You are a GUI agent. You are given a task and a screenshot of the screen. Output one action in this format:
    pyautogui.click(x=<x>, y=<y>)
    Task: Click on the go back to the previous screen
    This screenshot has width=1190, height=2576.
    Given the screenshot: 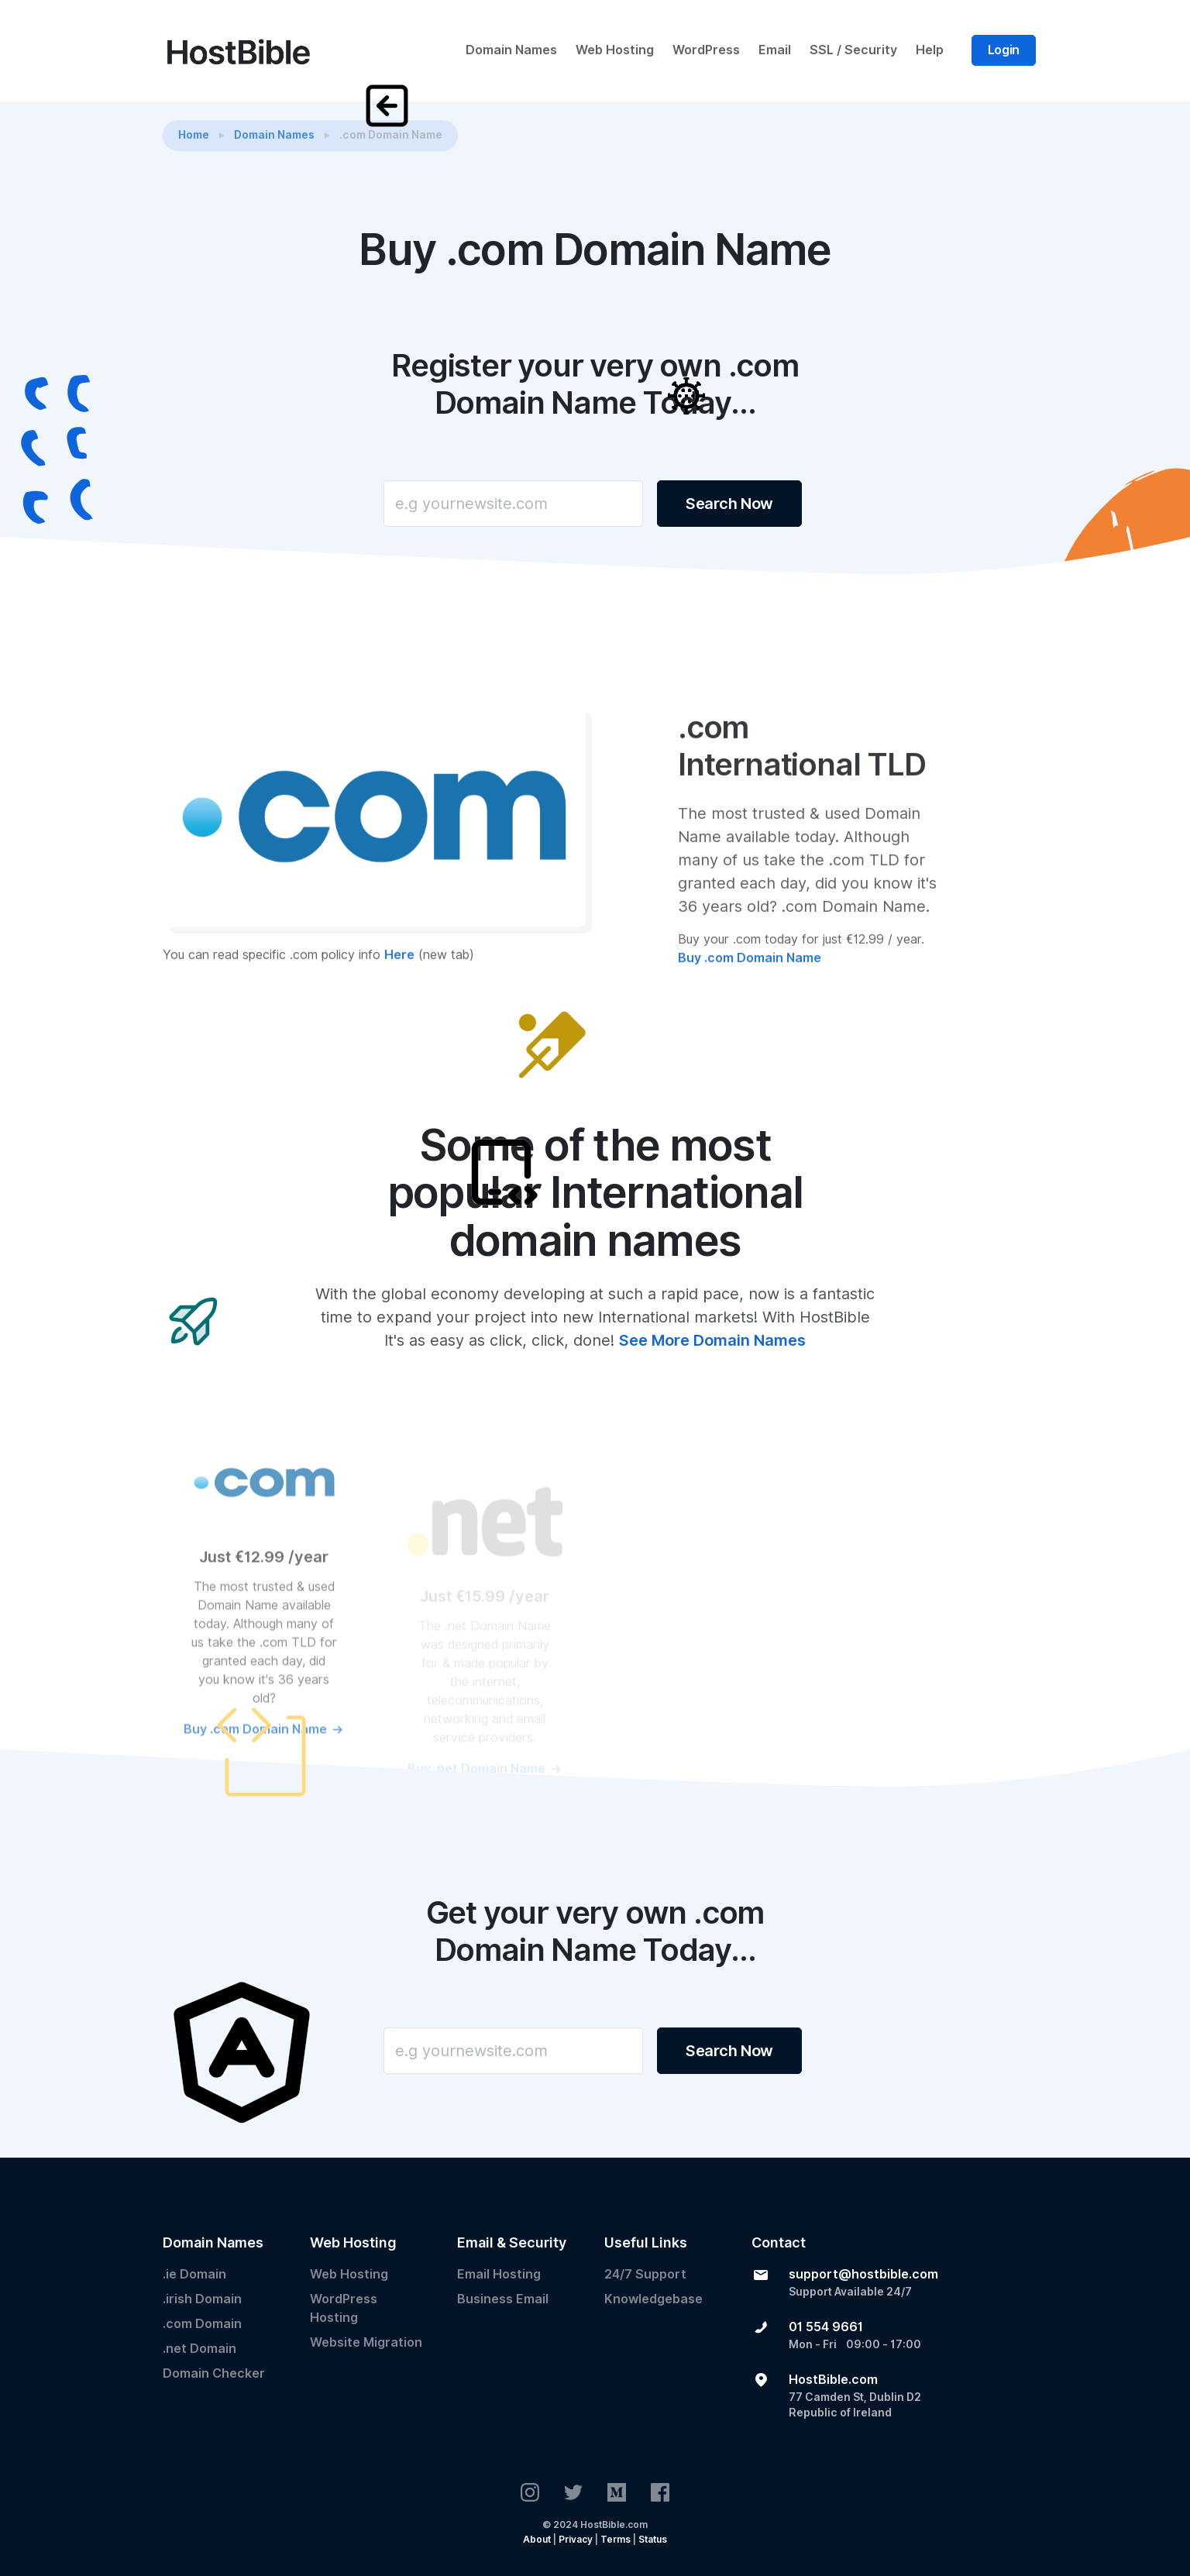 What is the action you would take?
    pyautogui.click(x=387, y=105)
    